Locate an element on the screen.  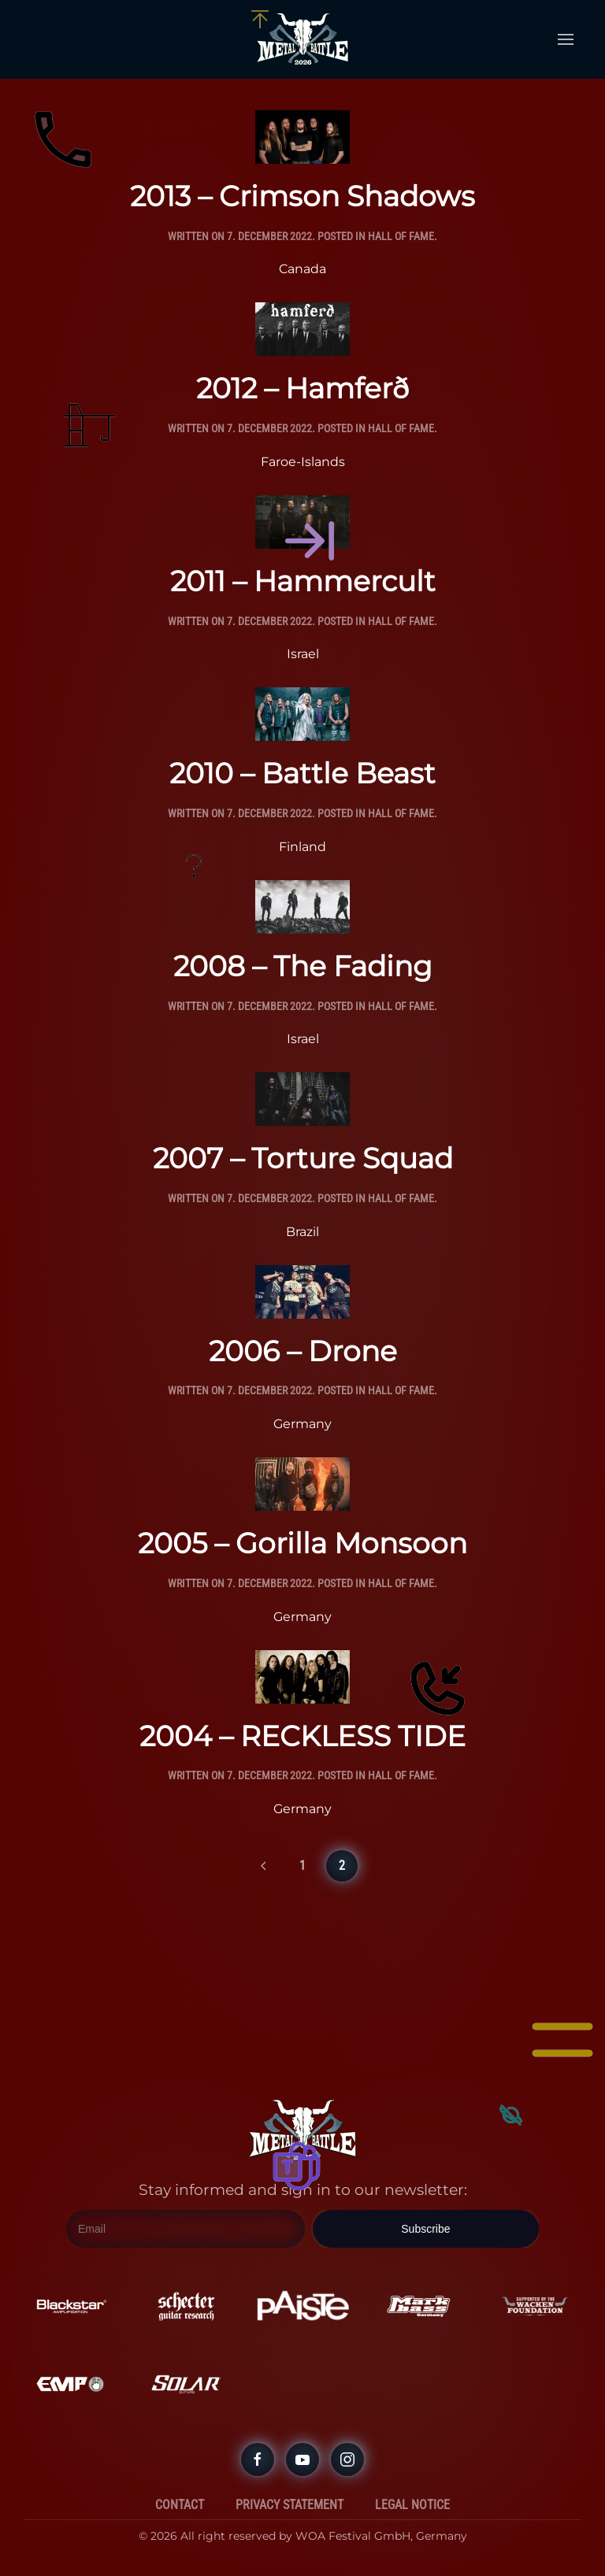
indicates construction or building in progress is located at coordinates (88, 425).